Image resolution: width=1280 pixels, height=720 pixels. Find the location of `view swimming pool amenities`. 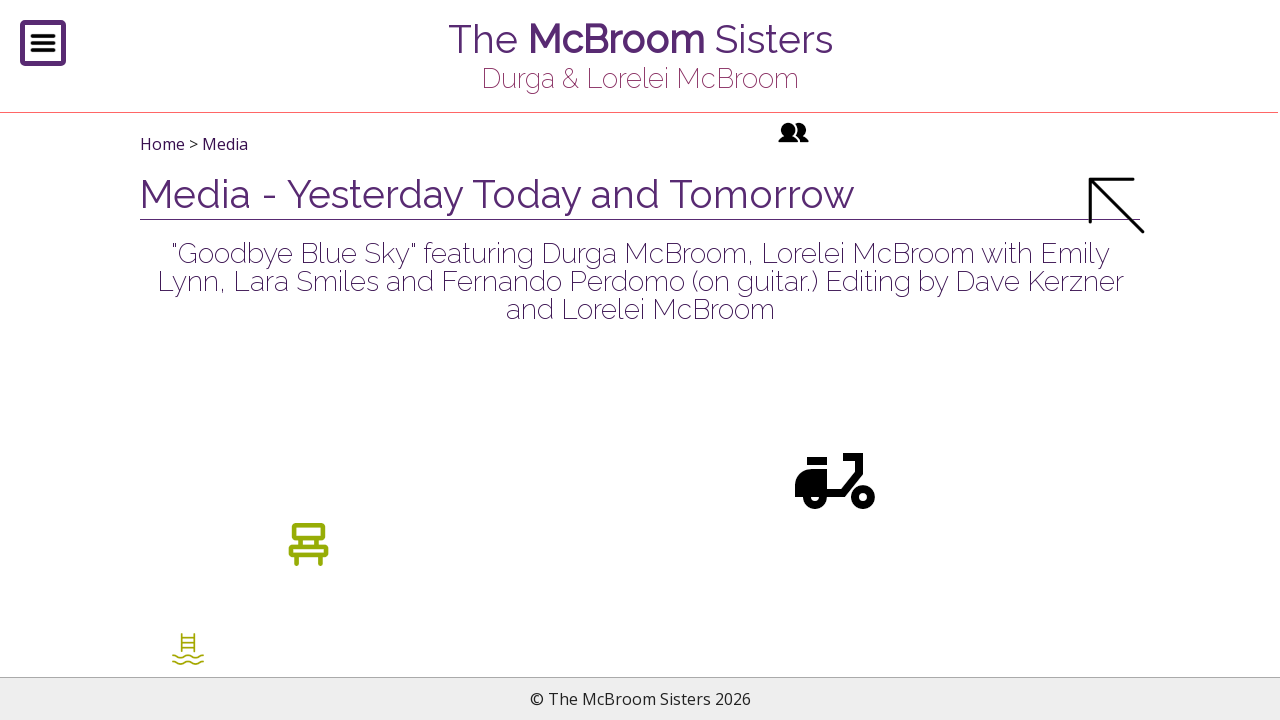

view swimming pool amenities is located at coordinates (188, 649).